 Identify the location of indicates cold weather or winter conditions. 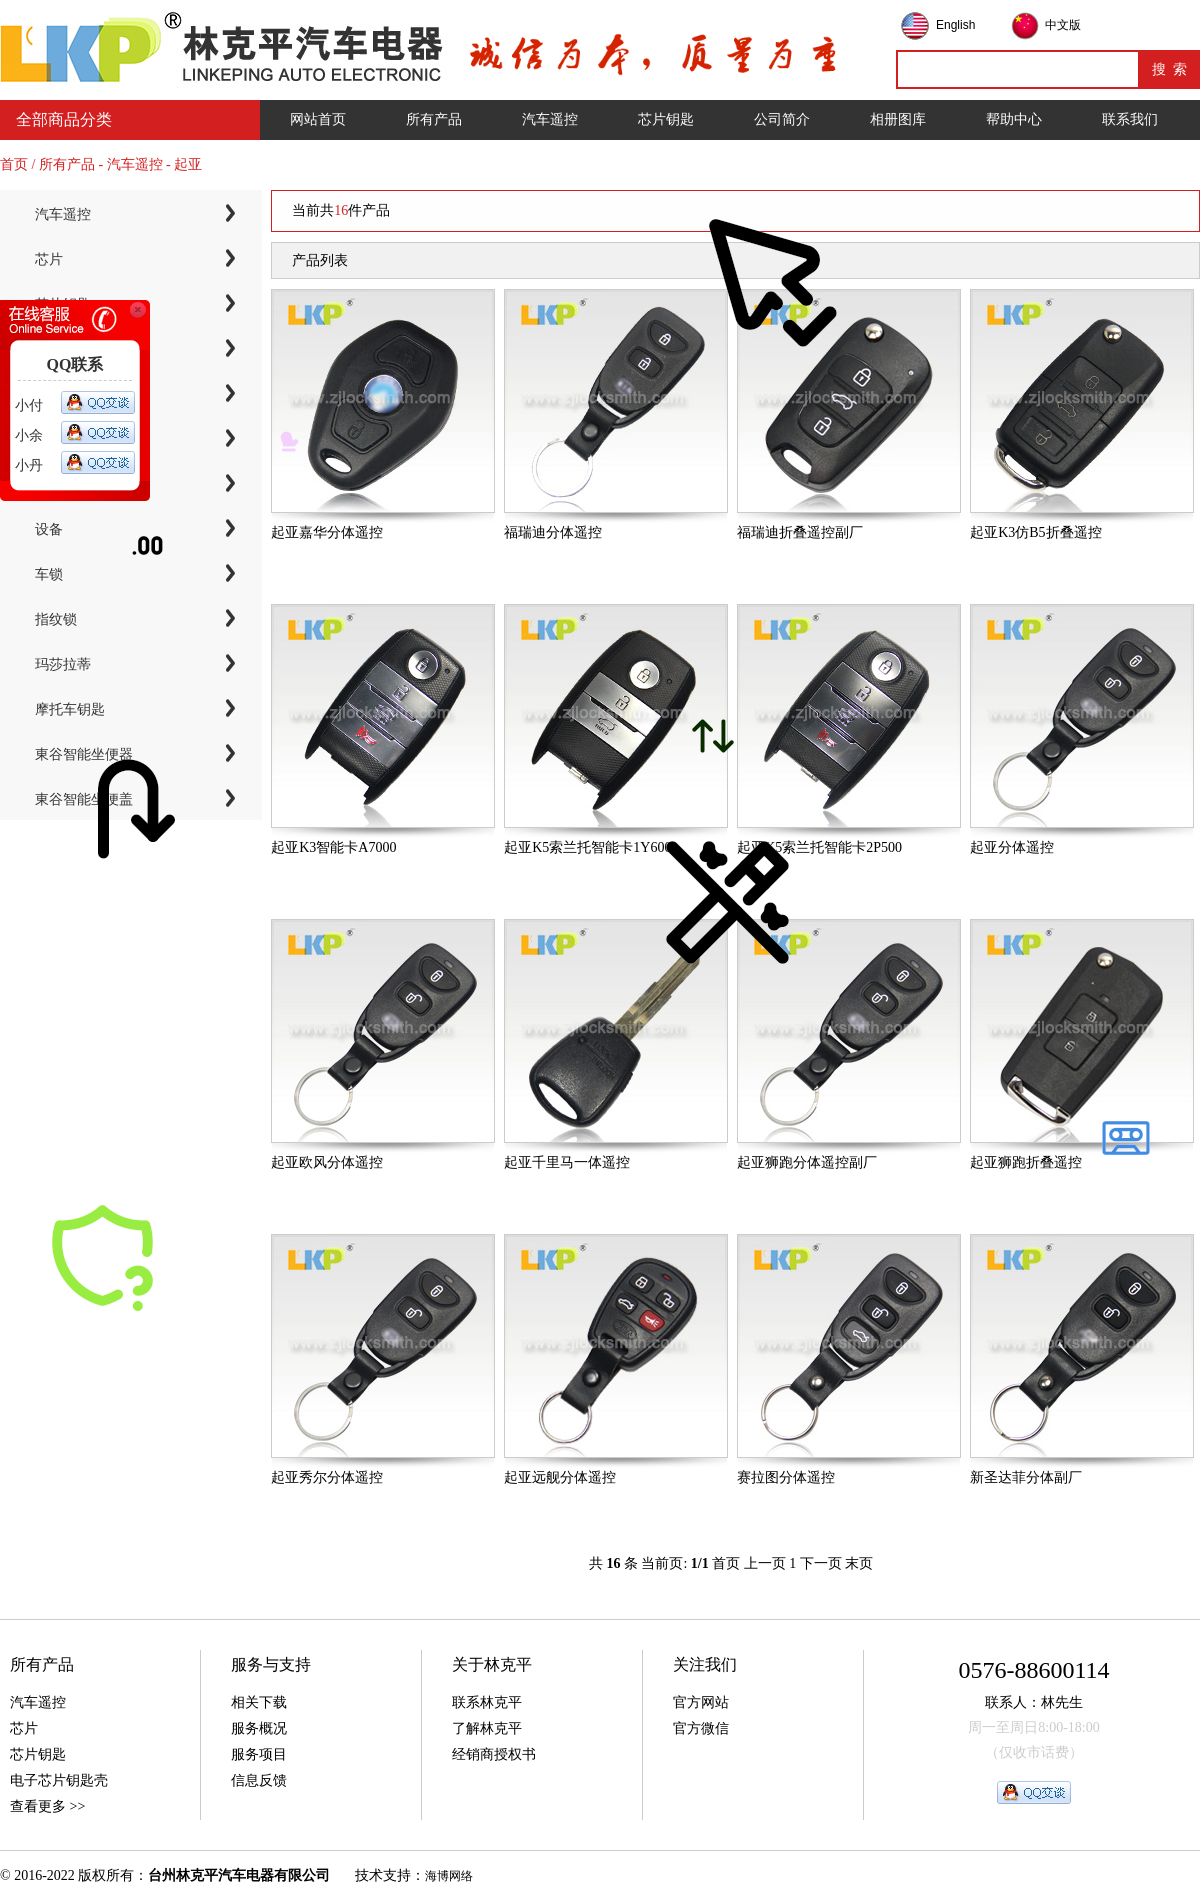
(289, 441).